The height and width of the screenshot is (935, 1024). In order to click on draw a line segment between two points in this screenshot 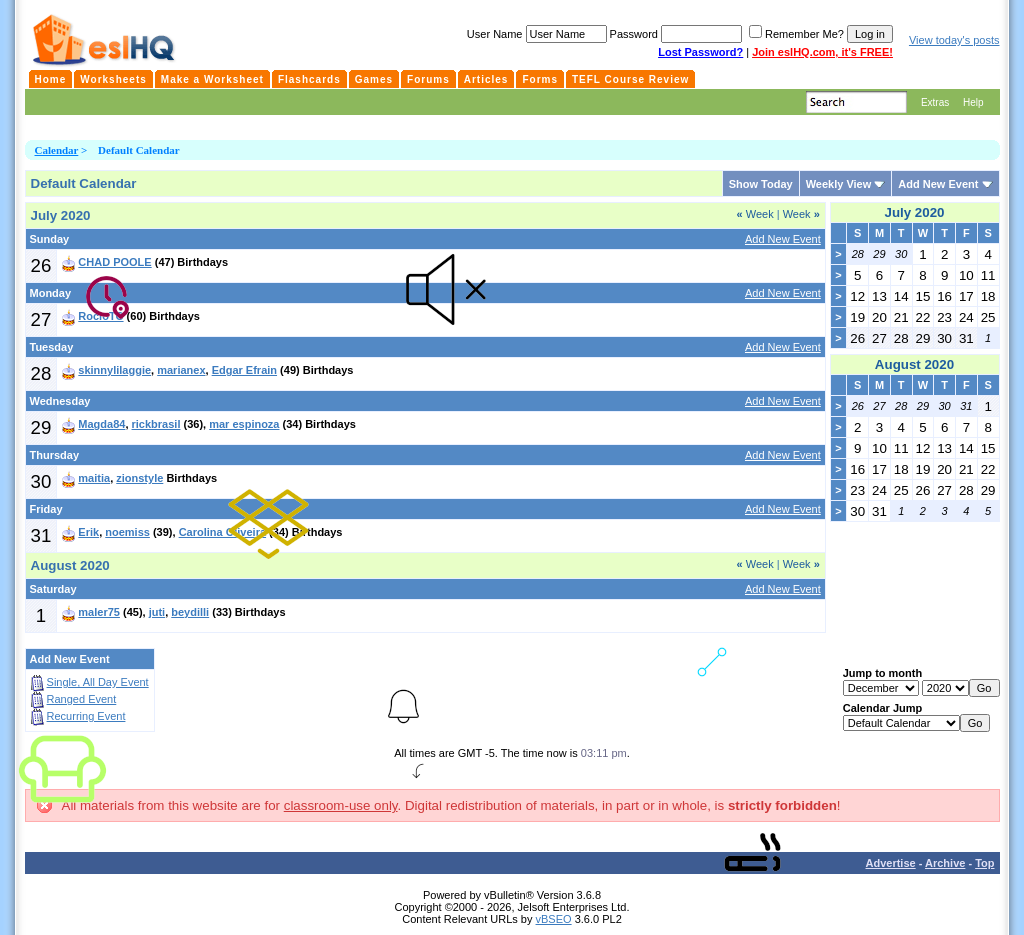, I will do `click(712, 662)`.